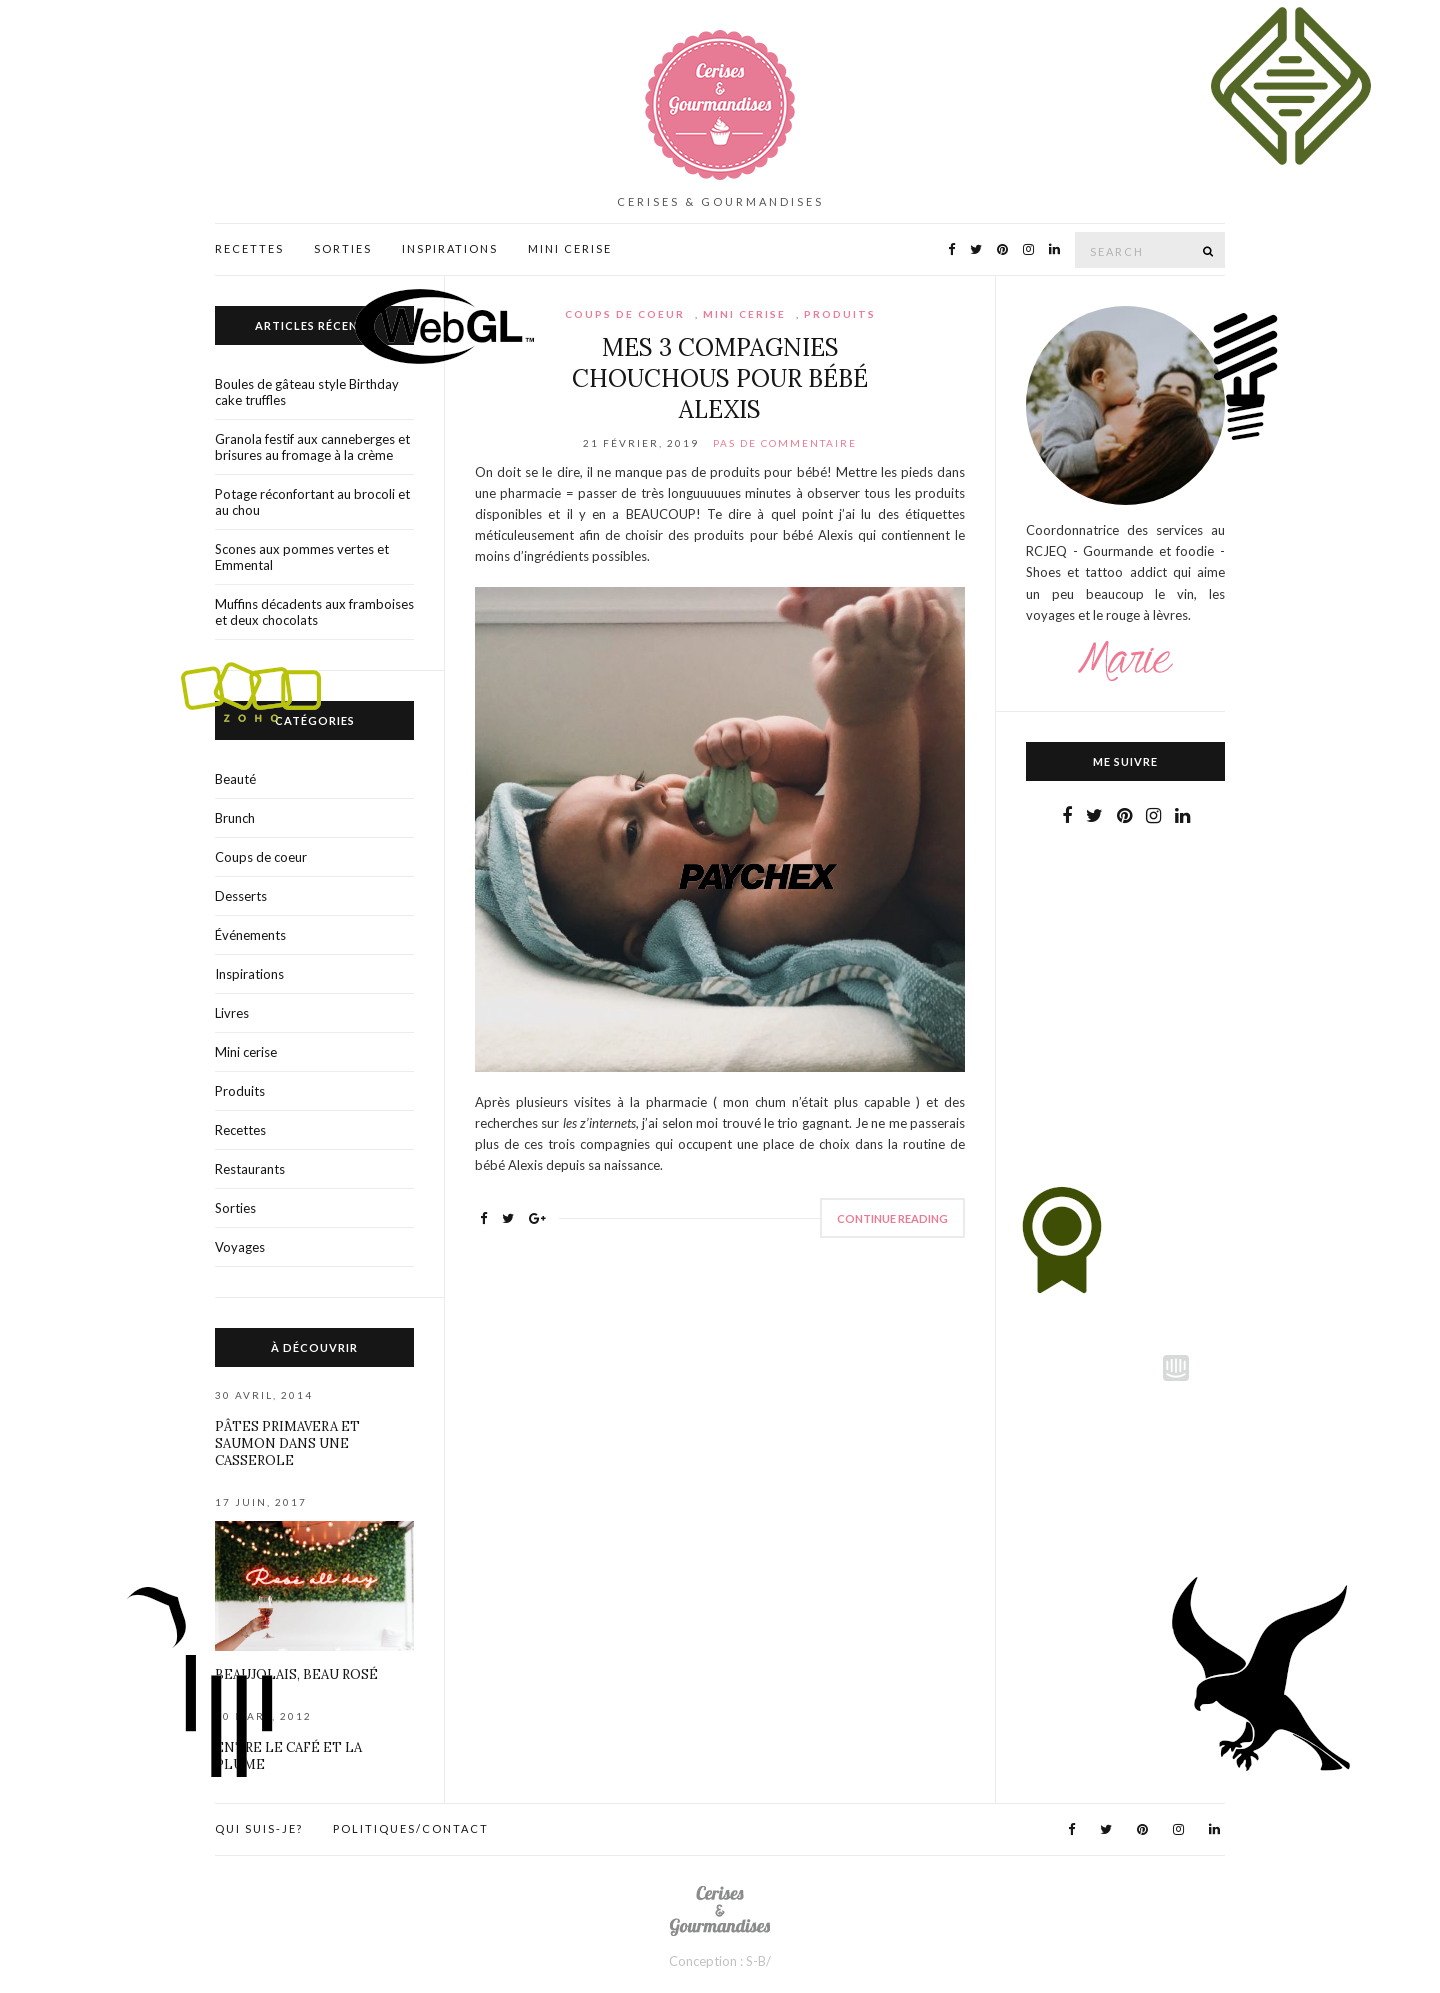 Image resolution: width=1440 pixels, height=1993 pixels. I want to click on access Paychex payroll services, so click(758, 876).